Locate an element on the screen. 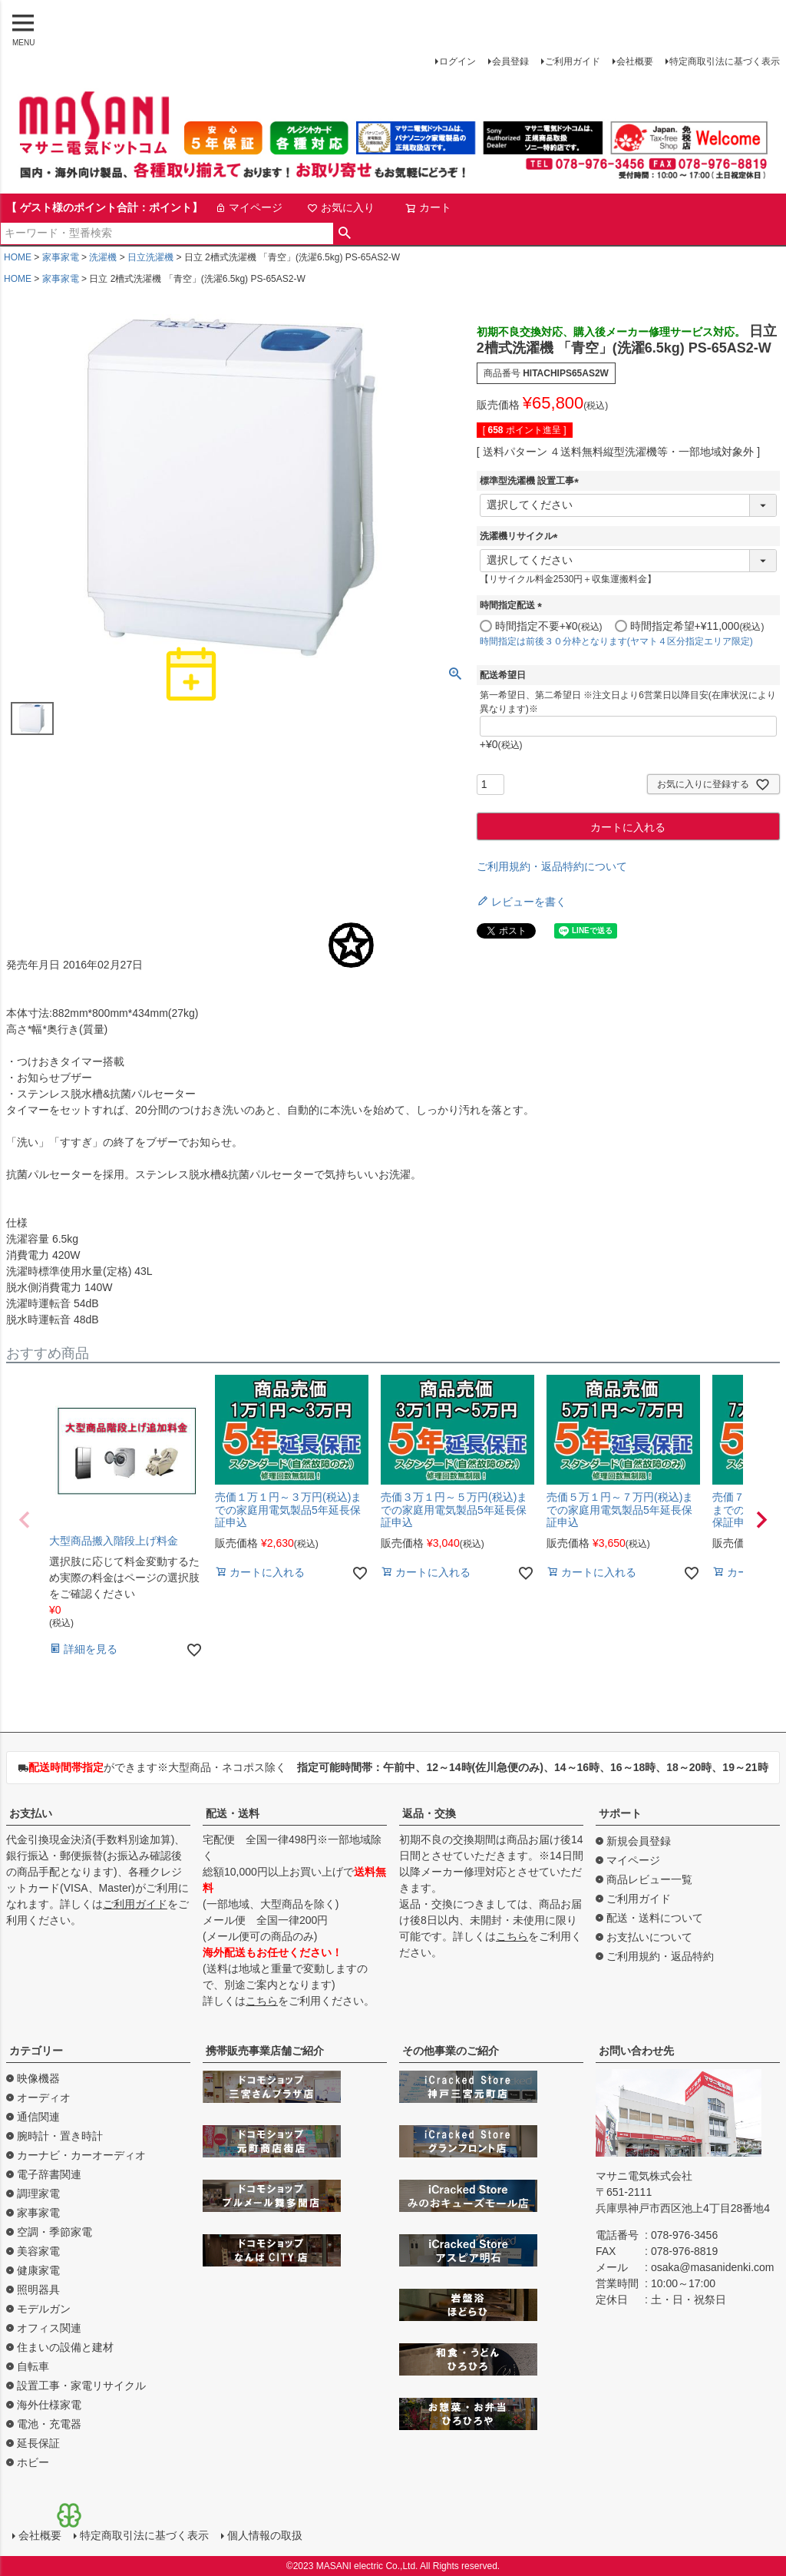 This screenshot has width=786, height=2576. view favorites or starred items is located at coordinates (351, 945).